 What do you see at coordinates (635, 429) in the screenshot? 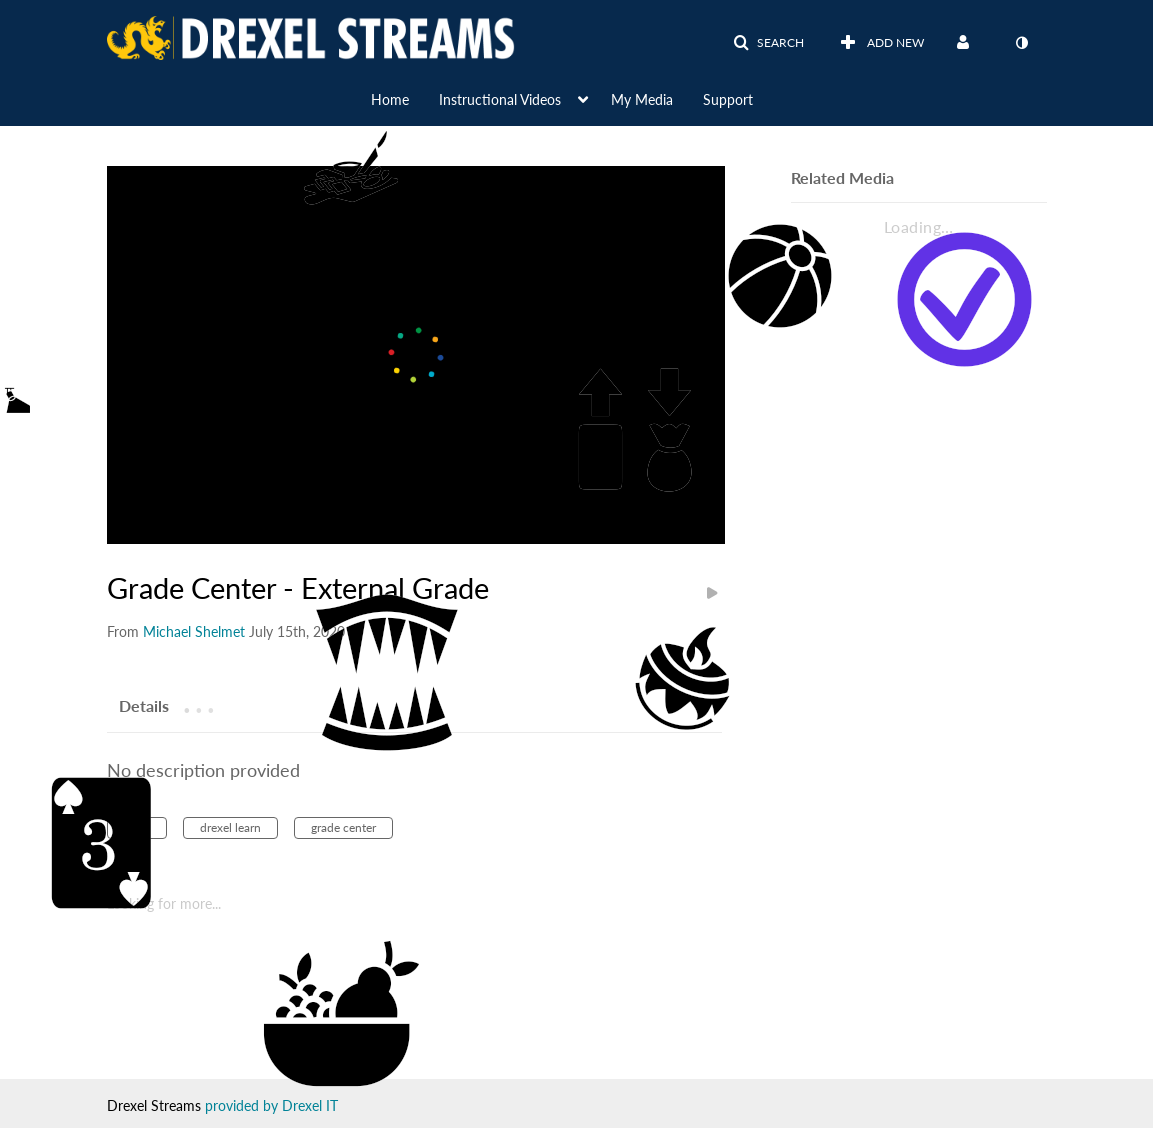
I see `sell or trade a card from your inventory` at bounding box center [635, 429].